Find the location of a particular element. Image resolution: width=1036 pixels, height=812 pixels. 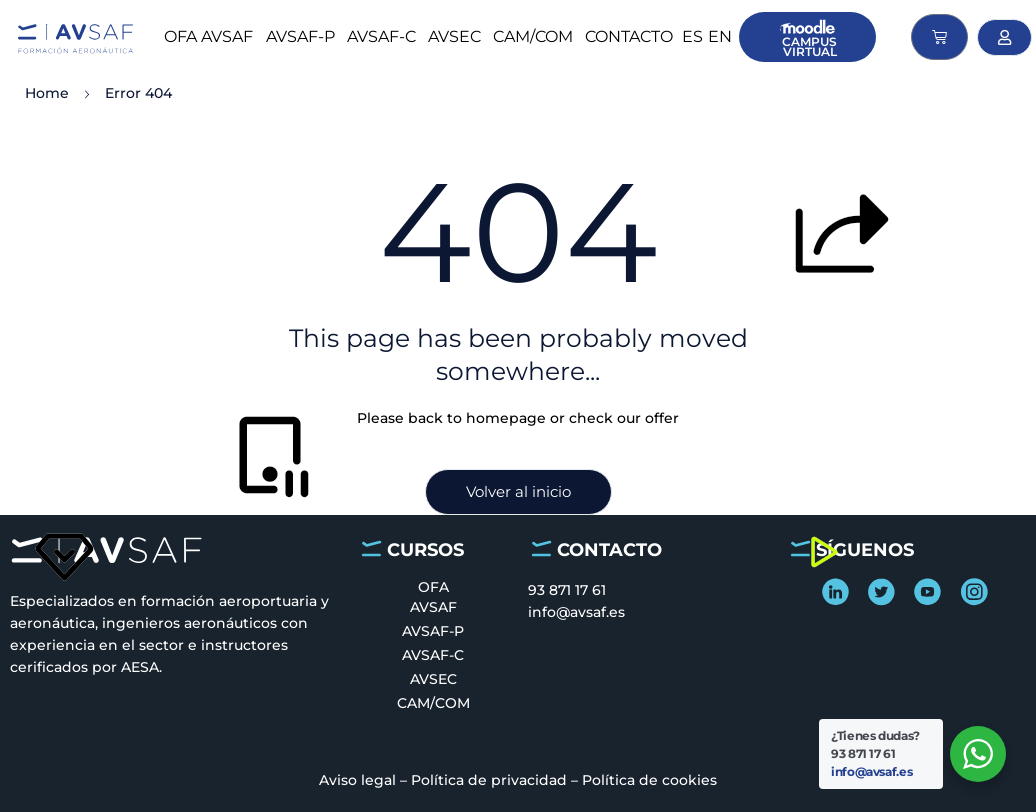

play media or start video is located at coordinates (821, 552).